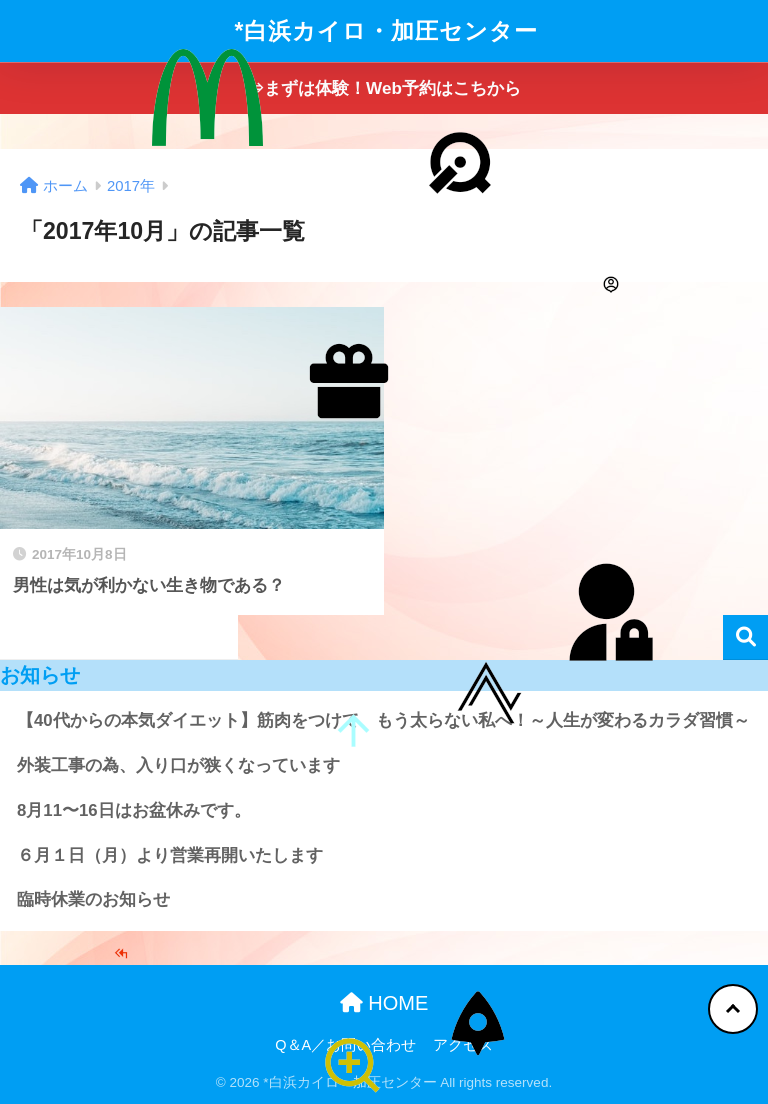  I want to click on view user location on map, so click(611, 284).